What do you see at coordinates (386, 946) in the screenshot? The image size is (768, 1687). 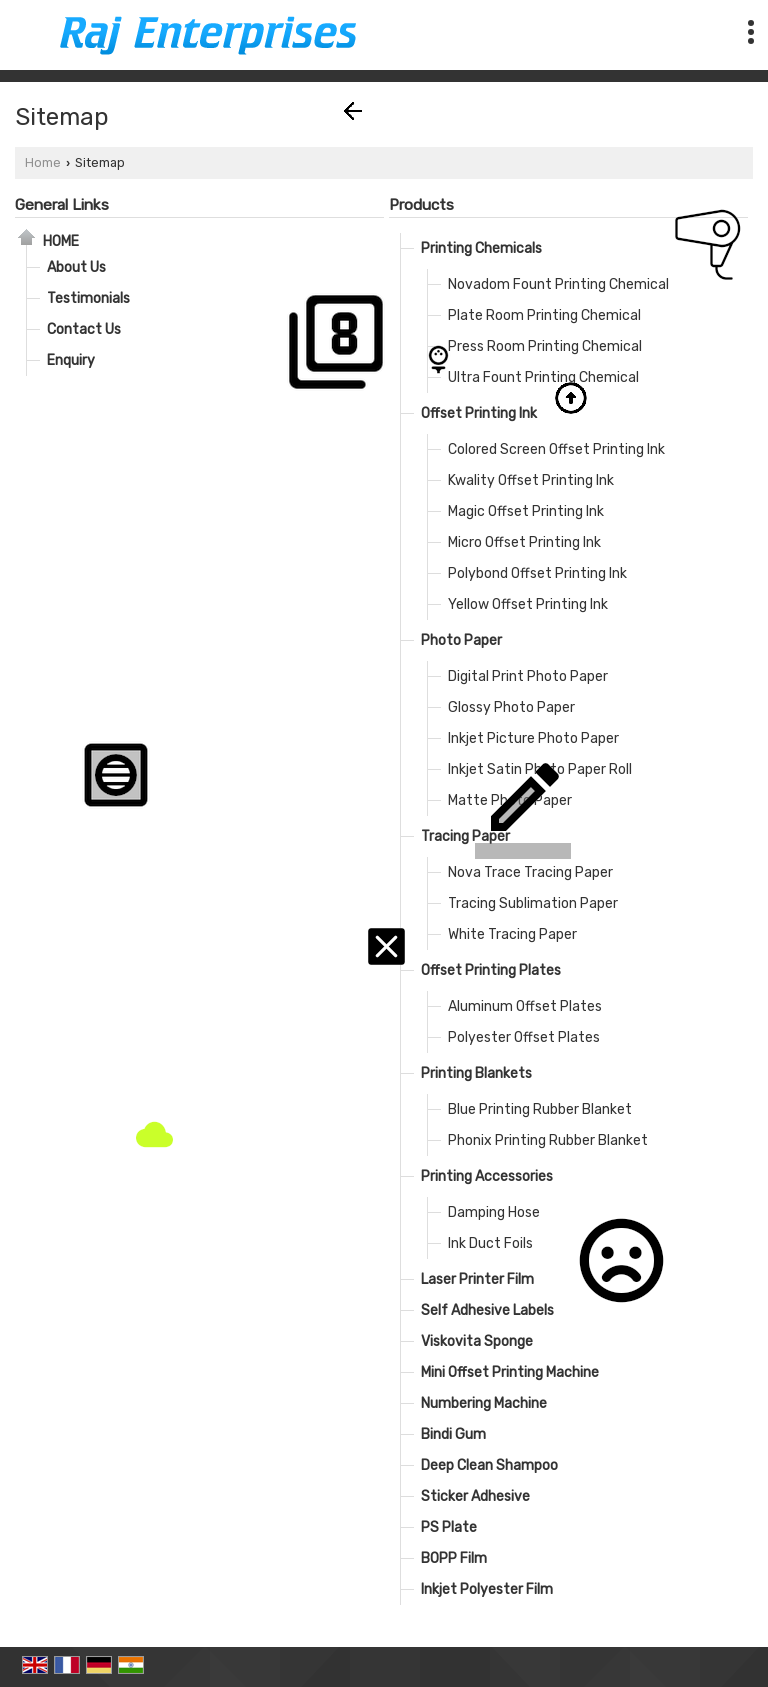 I see `close or dismiss a window` at bounding box center [386, 946].